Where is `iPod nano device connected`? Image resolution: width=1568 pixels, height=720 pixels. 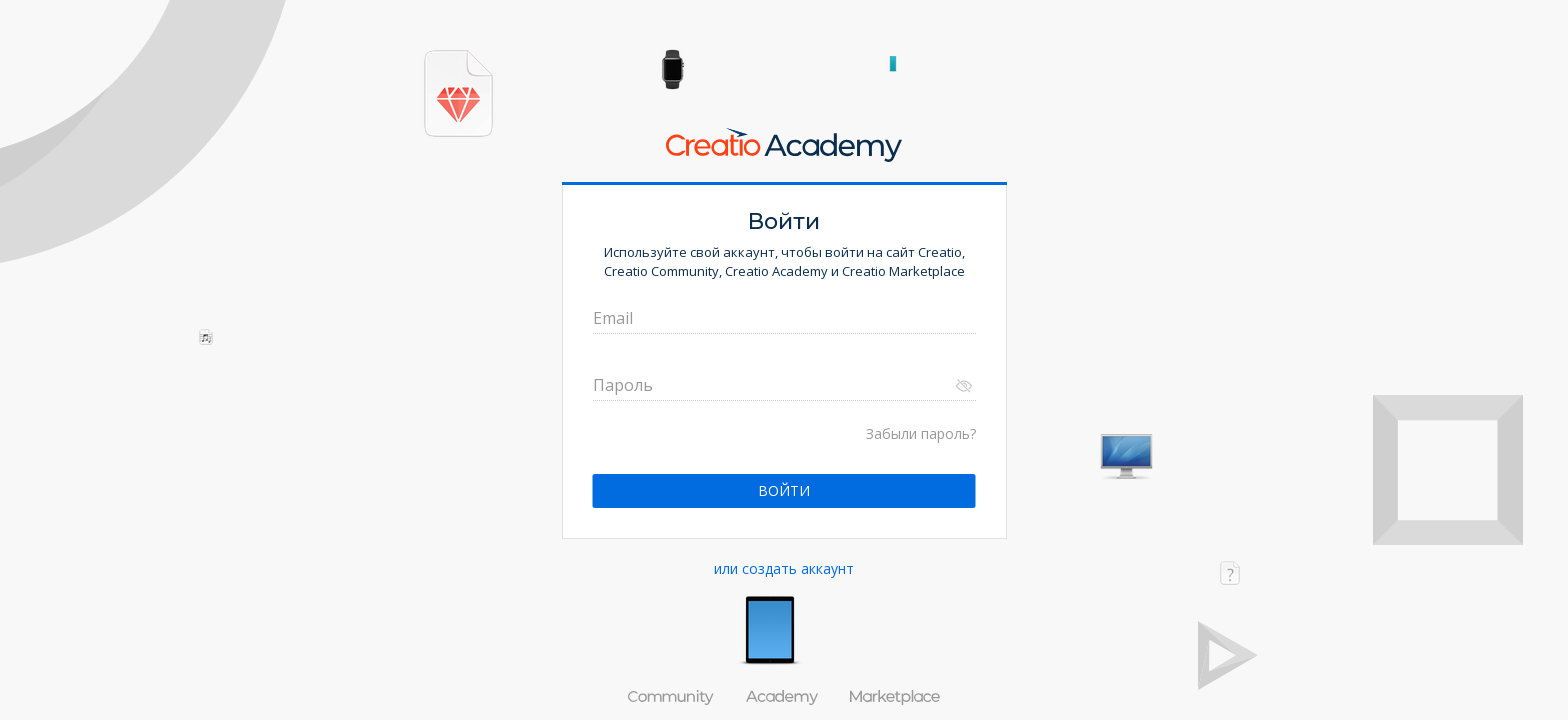
iPod nano device connected is located at coordinates (893, 64).